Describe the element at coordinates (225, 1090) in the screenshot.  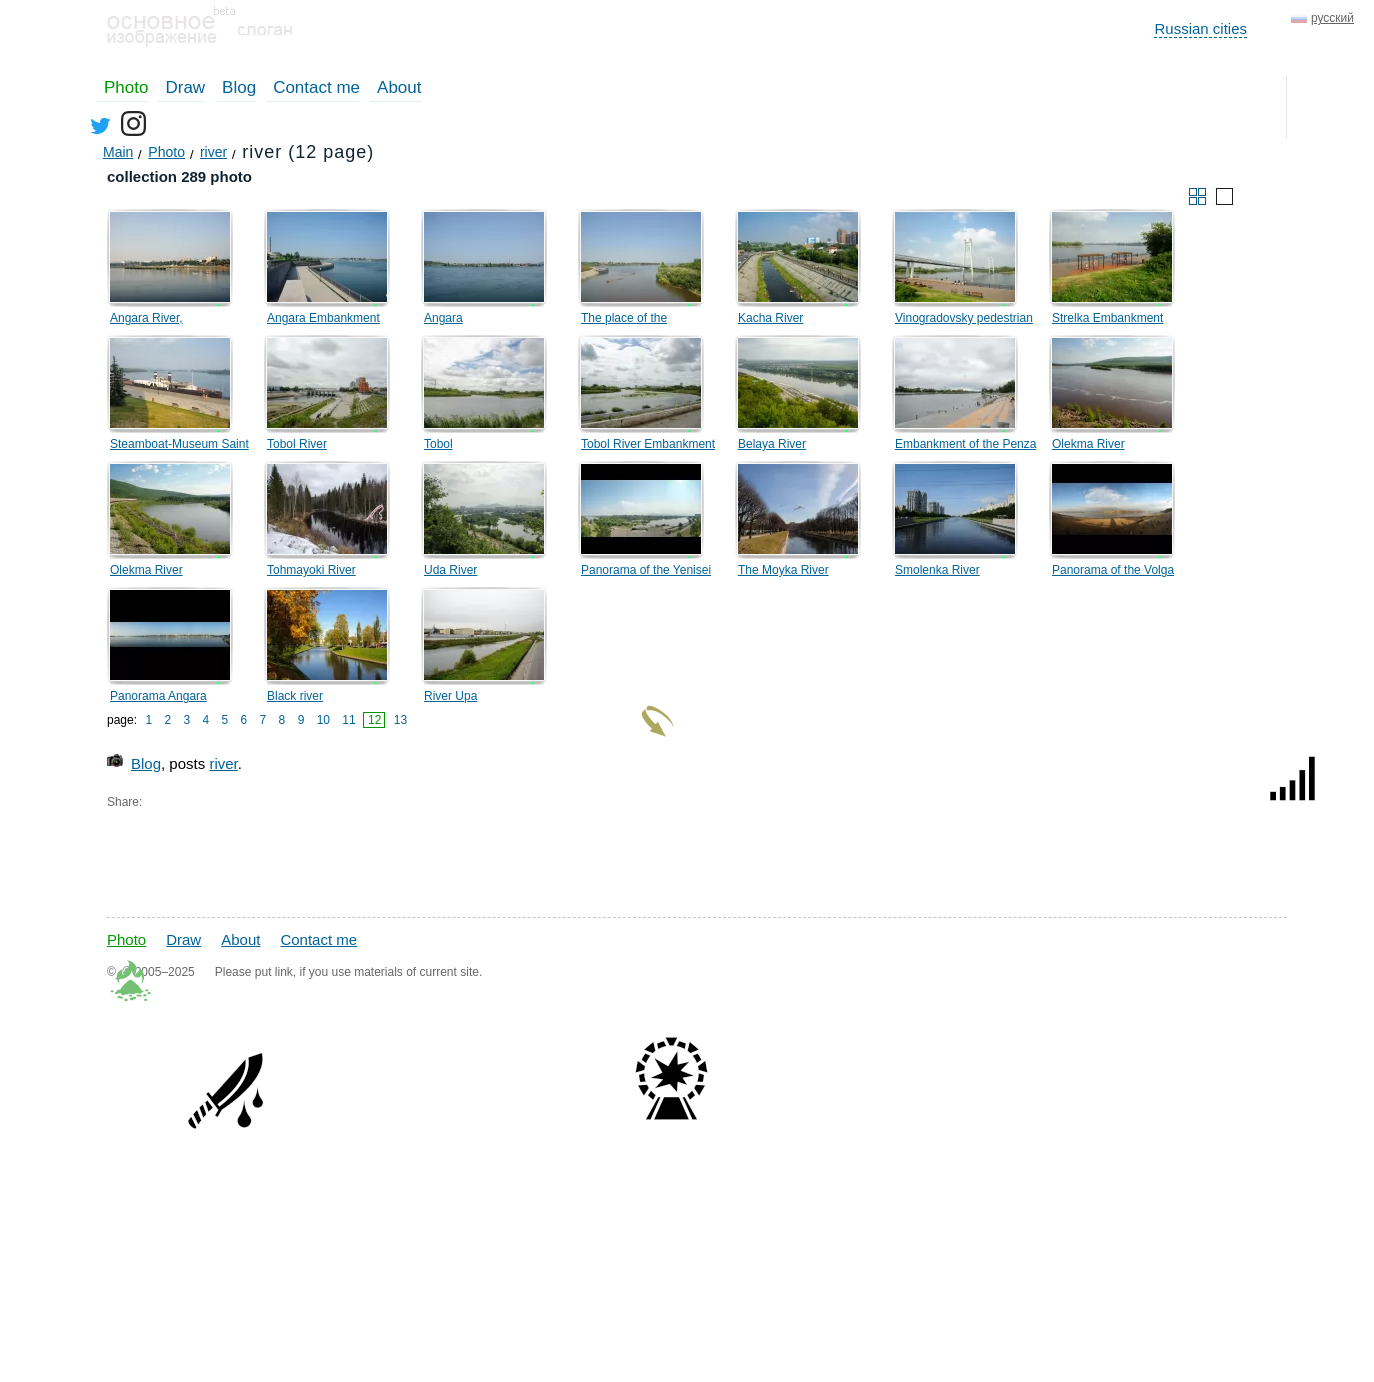
I see `melee weapon item in game inventory` at that location.